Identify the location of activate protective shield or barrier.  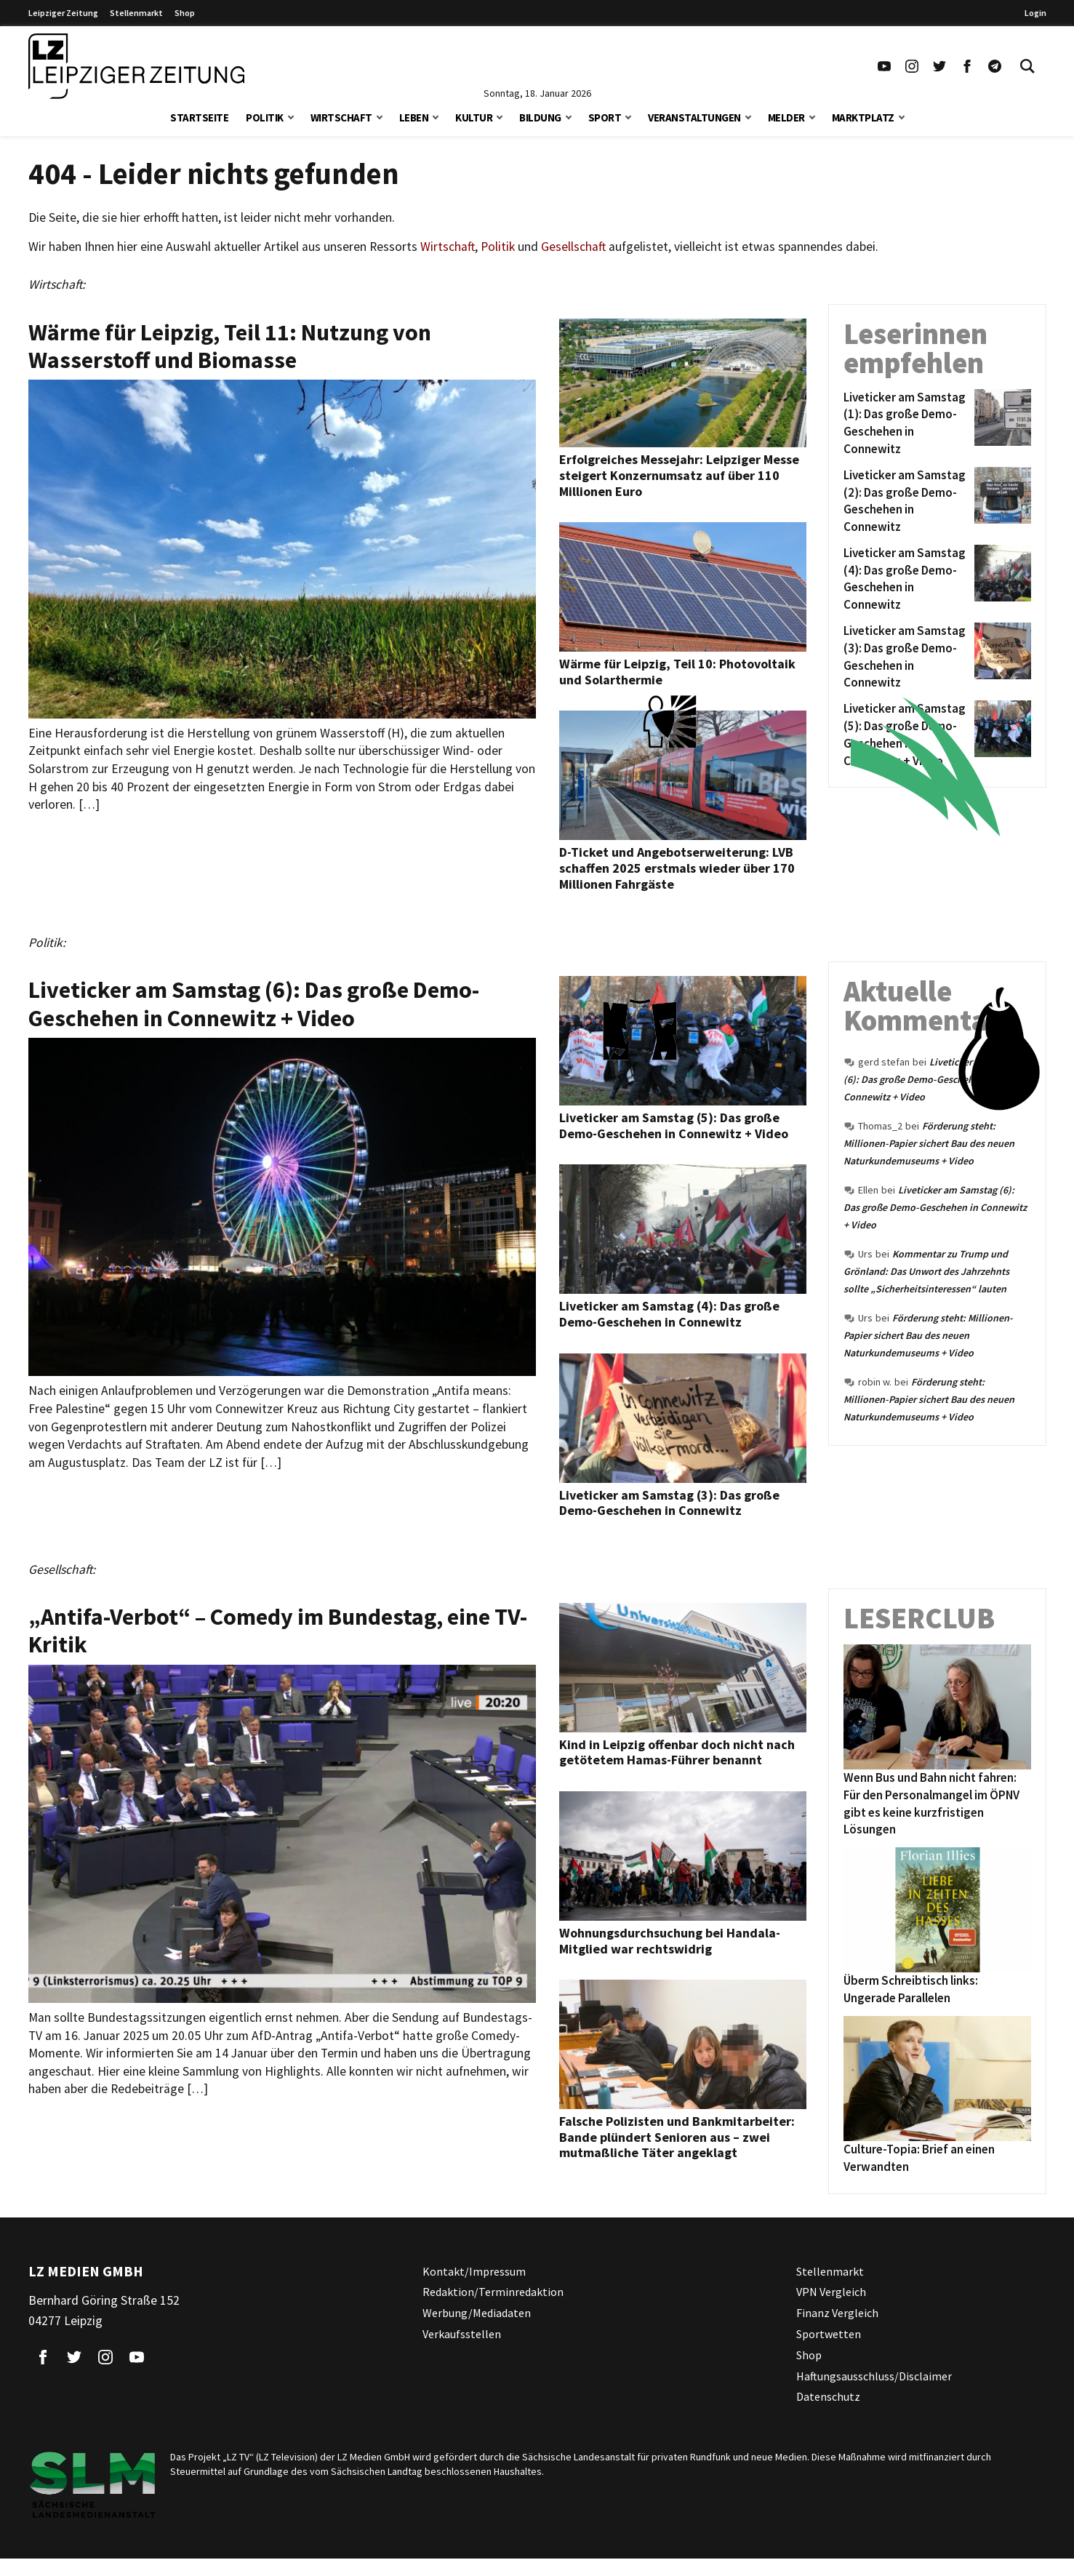
(670, 721).